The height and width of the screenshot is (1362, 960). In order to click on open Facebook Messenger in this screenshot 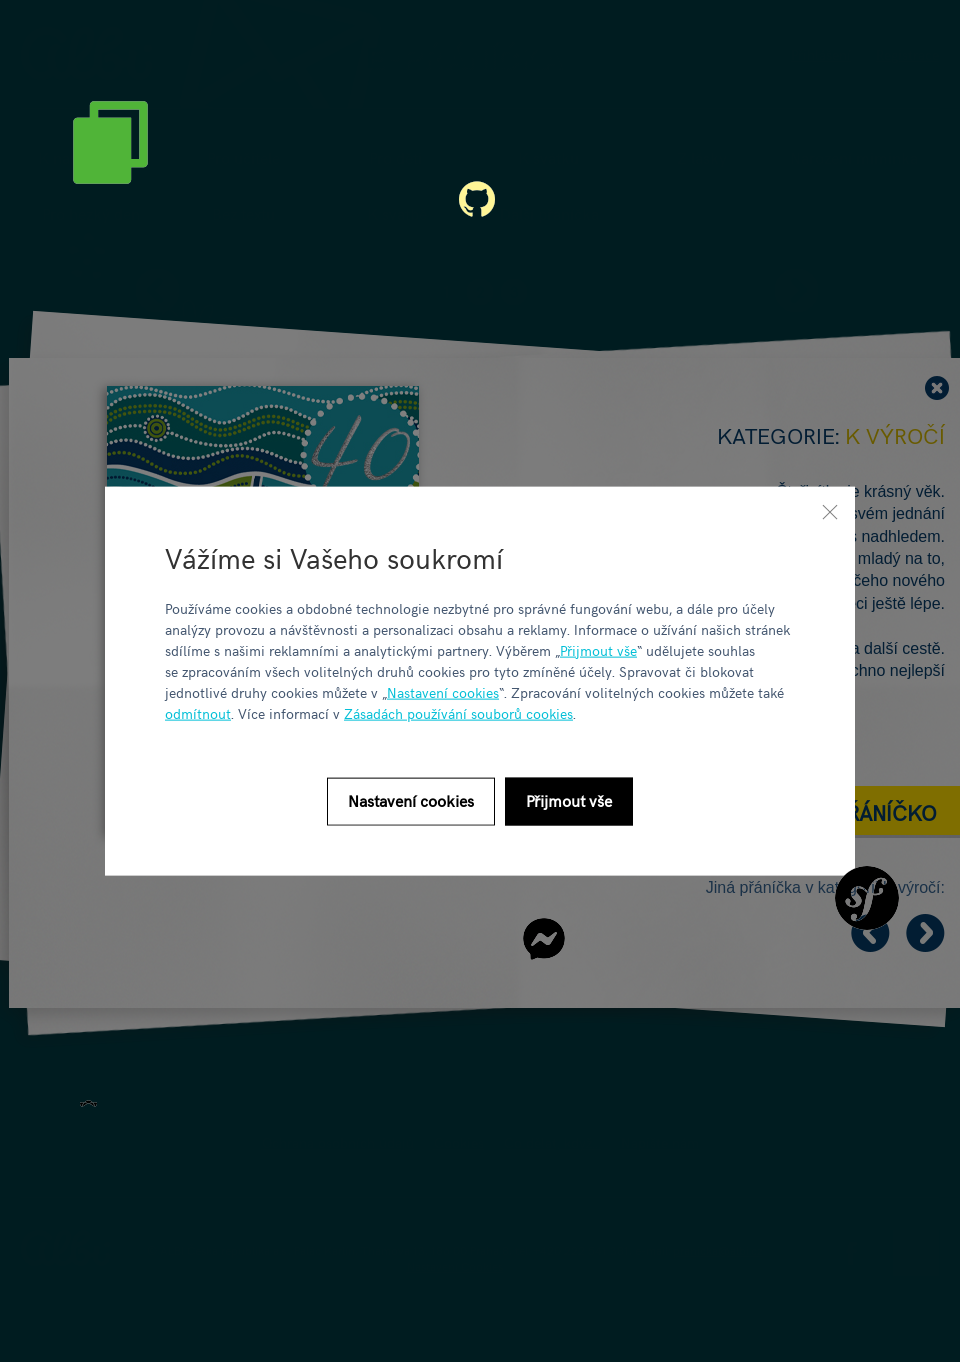, I will do `click(544, 939)`.